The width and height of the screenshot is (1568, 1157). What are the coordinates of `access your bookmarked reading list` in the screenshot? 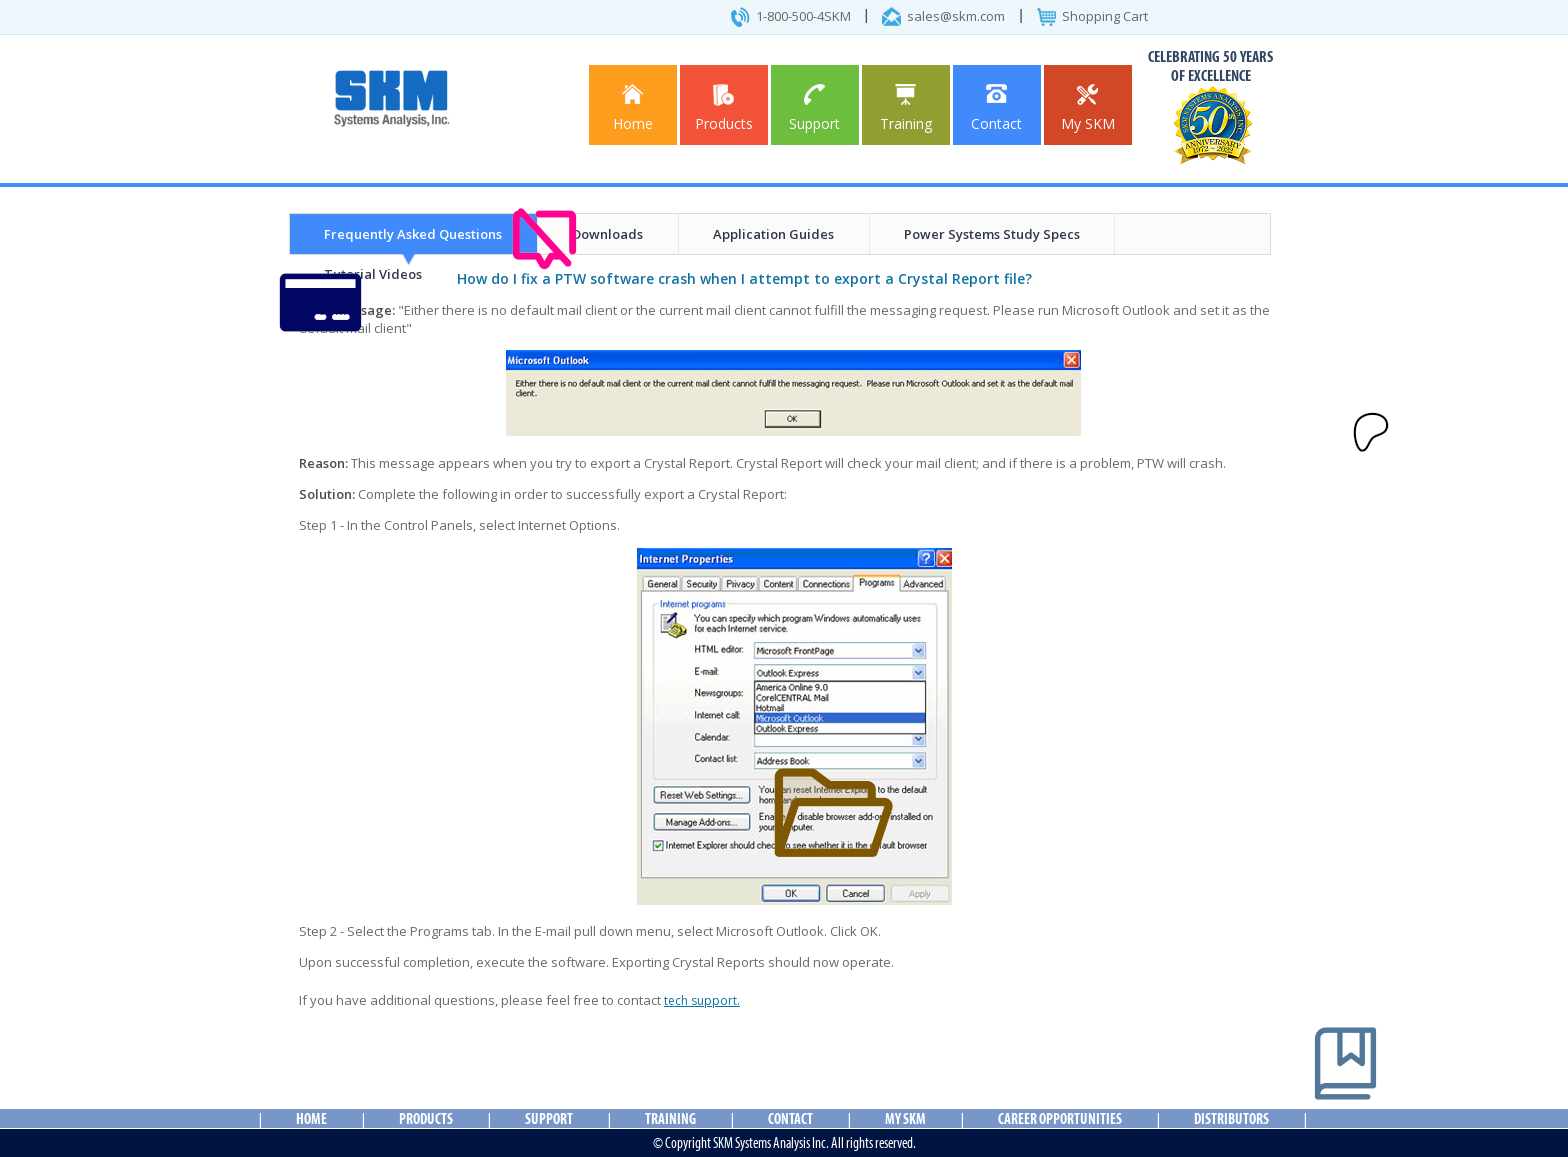 It's located at (1345, 1063).